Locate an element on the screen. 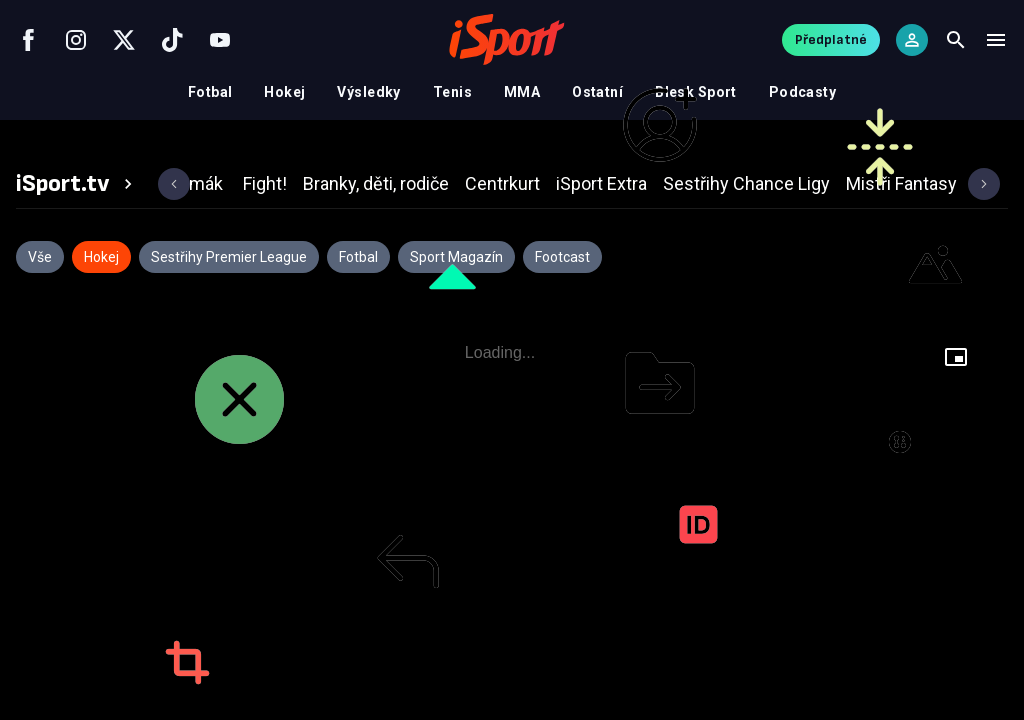  expand a collapsed section is located at coordinates (452, 276).